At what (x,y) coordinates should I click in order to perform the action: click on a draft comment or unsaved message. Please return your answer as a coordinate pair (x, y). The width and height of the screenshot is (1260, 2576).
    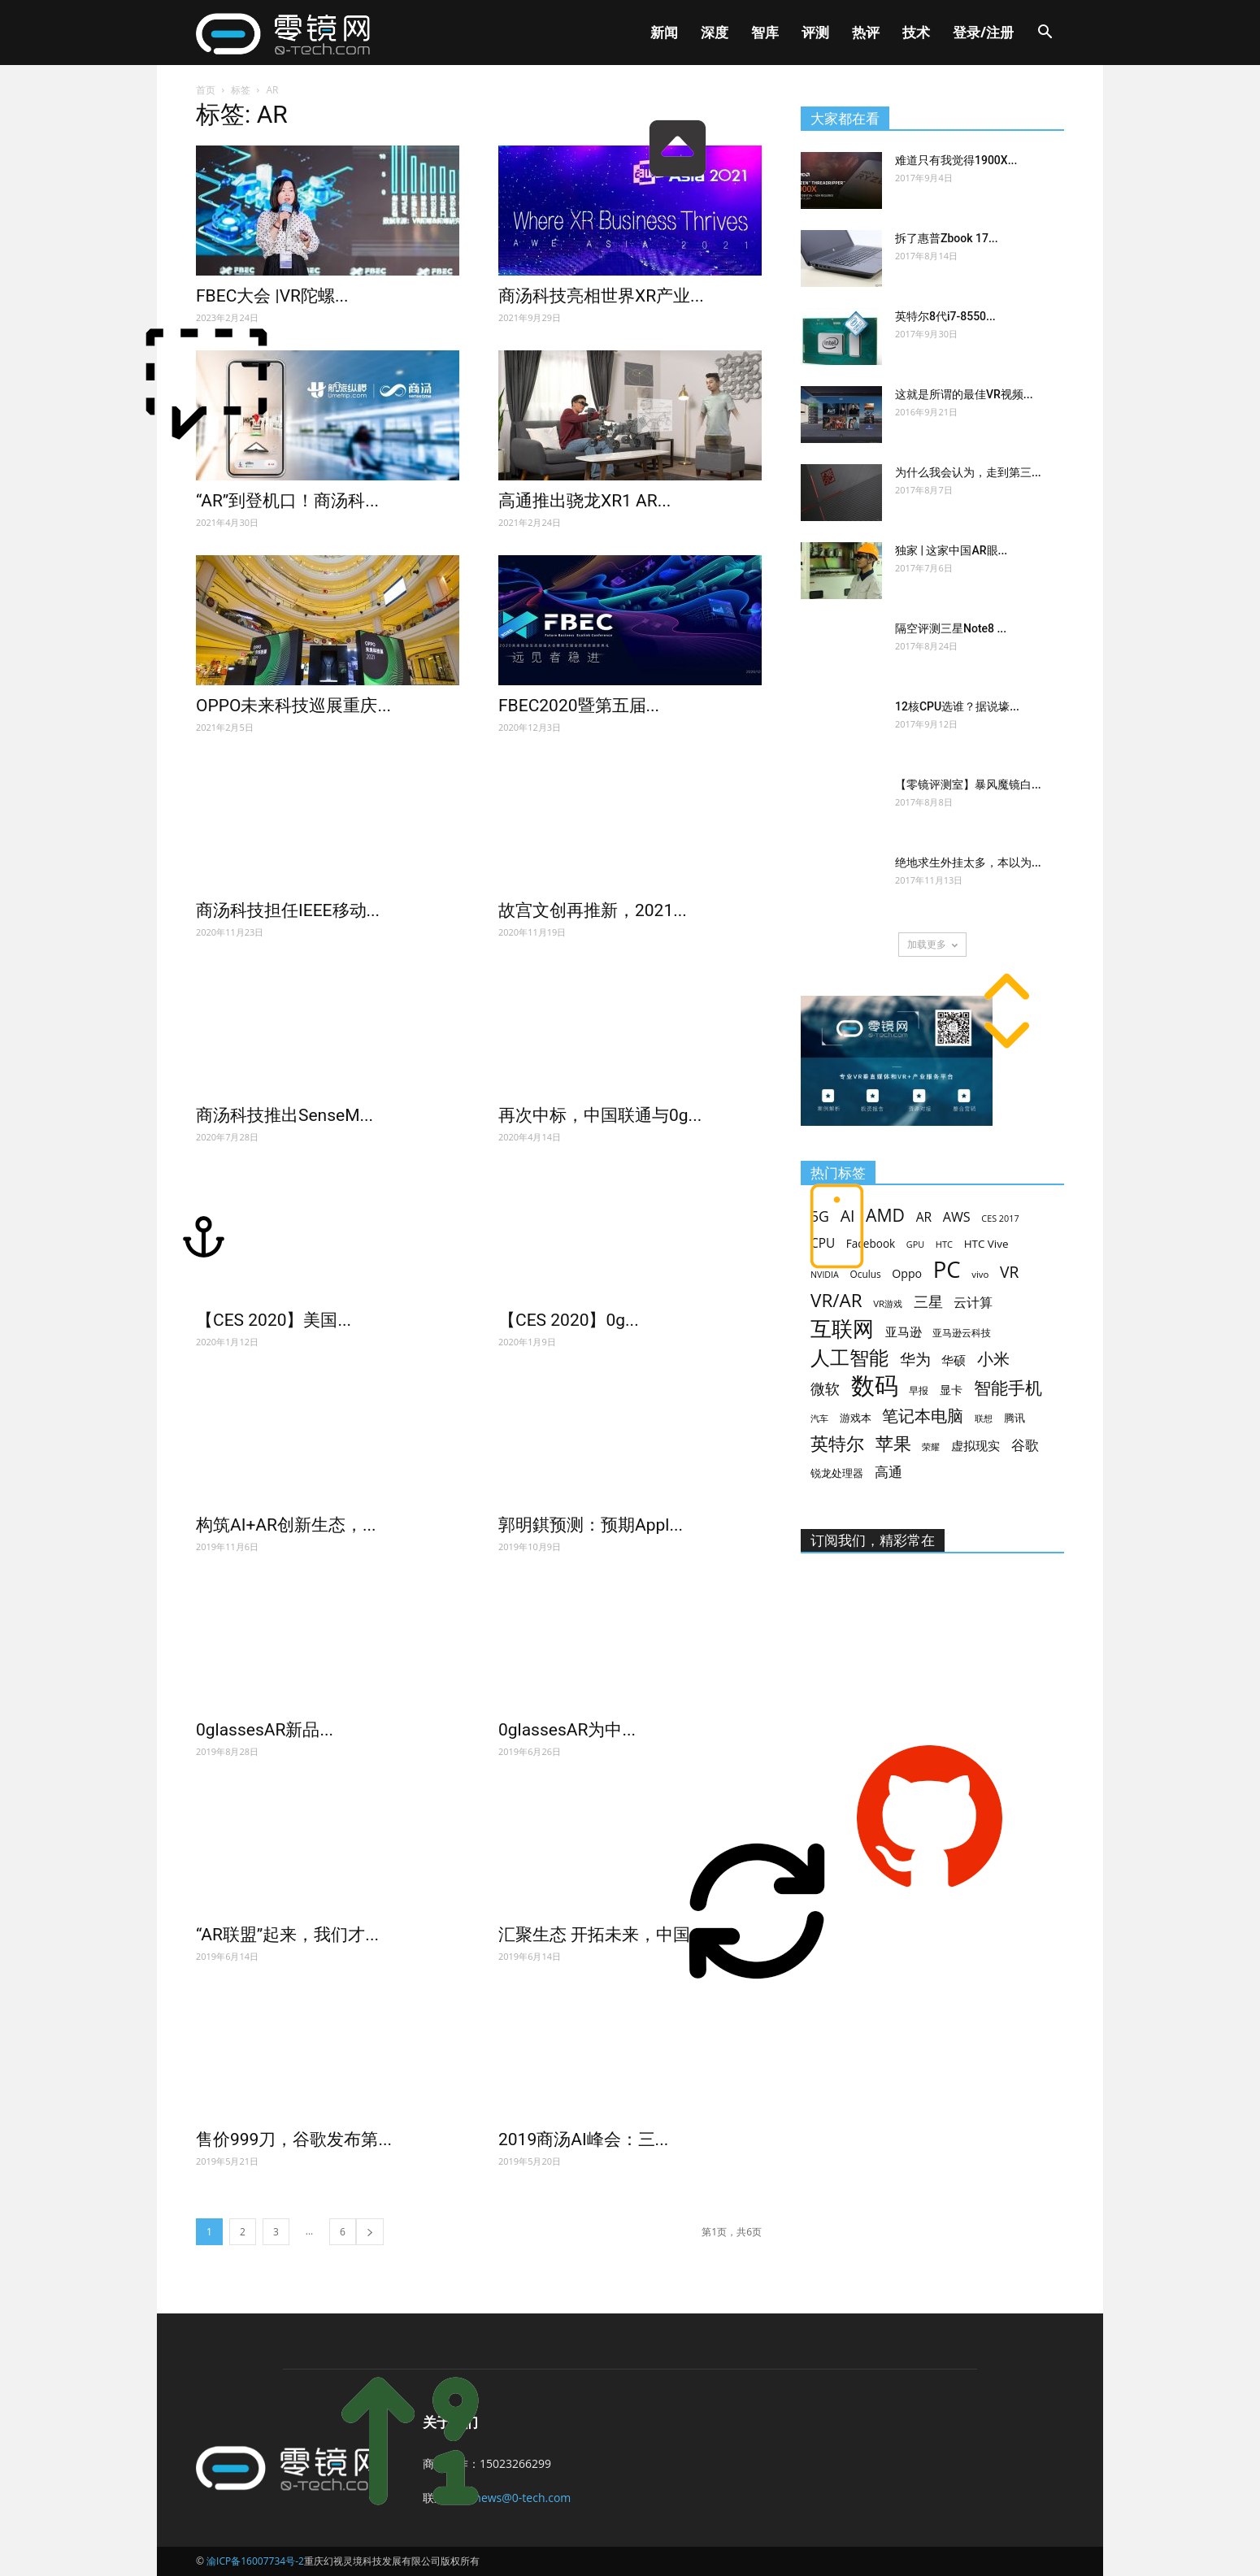
    Looking at the image, I should click on (206, 380).